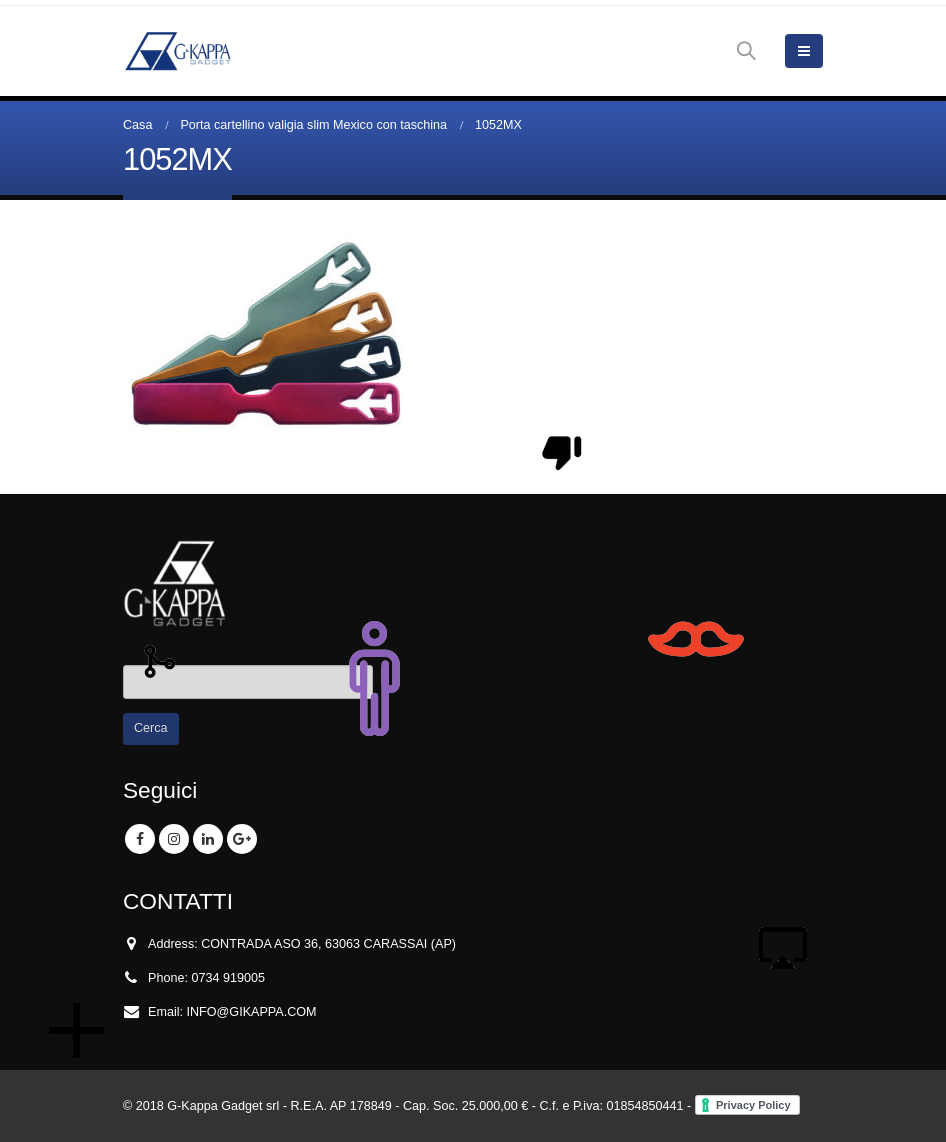 The width and height of the screenshot is (946, 1142). I want to click on dislike or downvote content, so click(562, 452).